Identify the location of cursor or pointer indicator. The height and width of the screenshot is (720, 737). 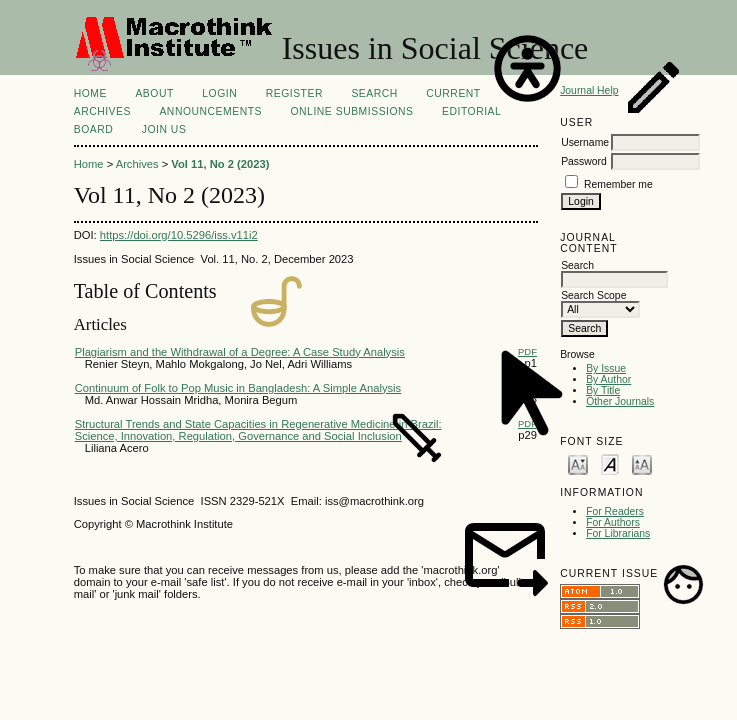
(528, 393).